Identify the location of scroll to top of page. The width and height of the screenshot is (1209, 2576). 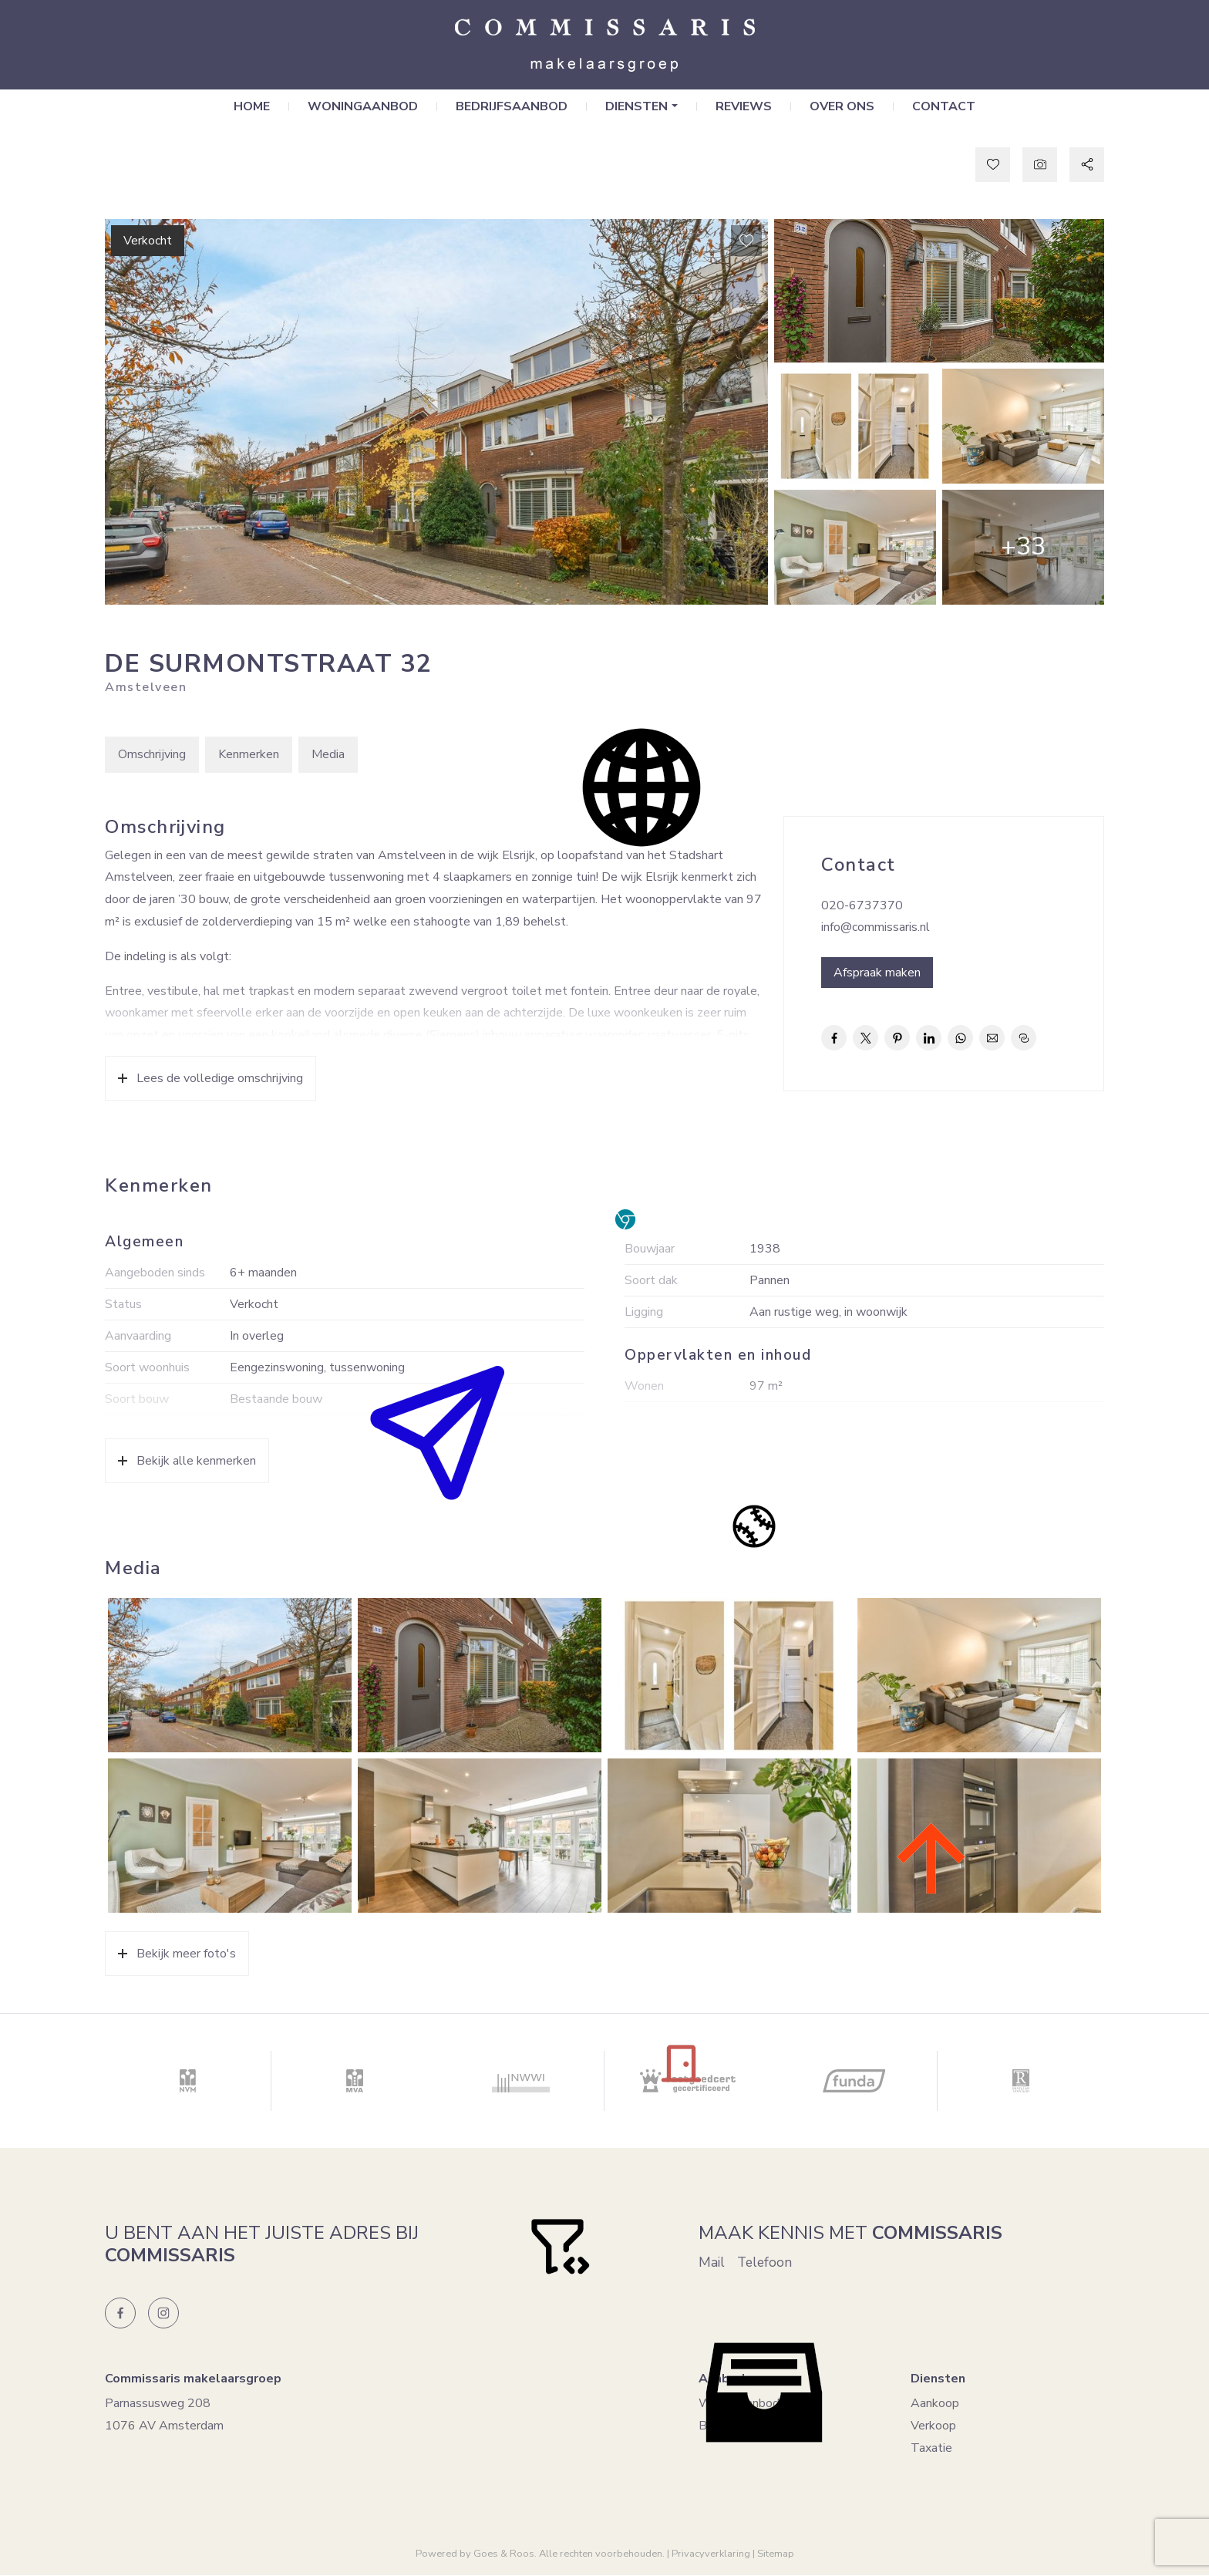
(931, 1859).